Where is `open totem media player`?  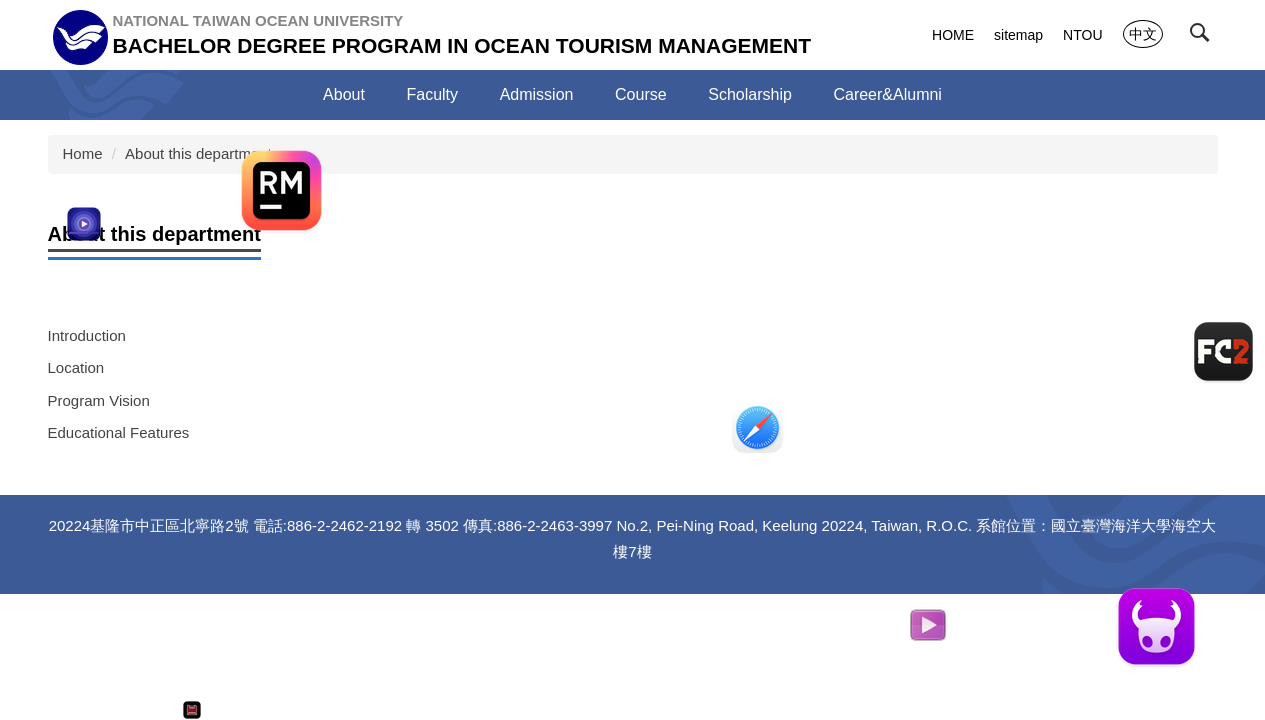 open totem media player is located at coordinates (928, 625).